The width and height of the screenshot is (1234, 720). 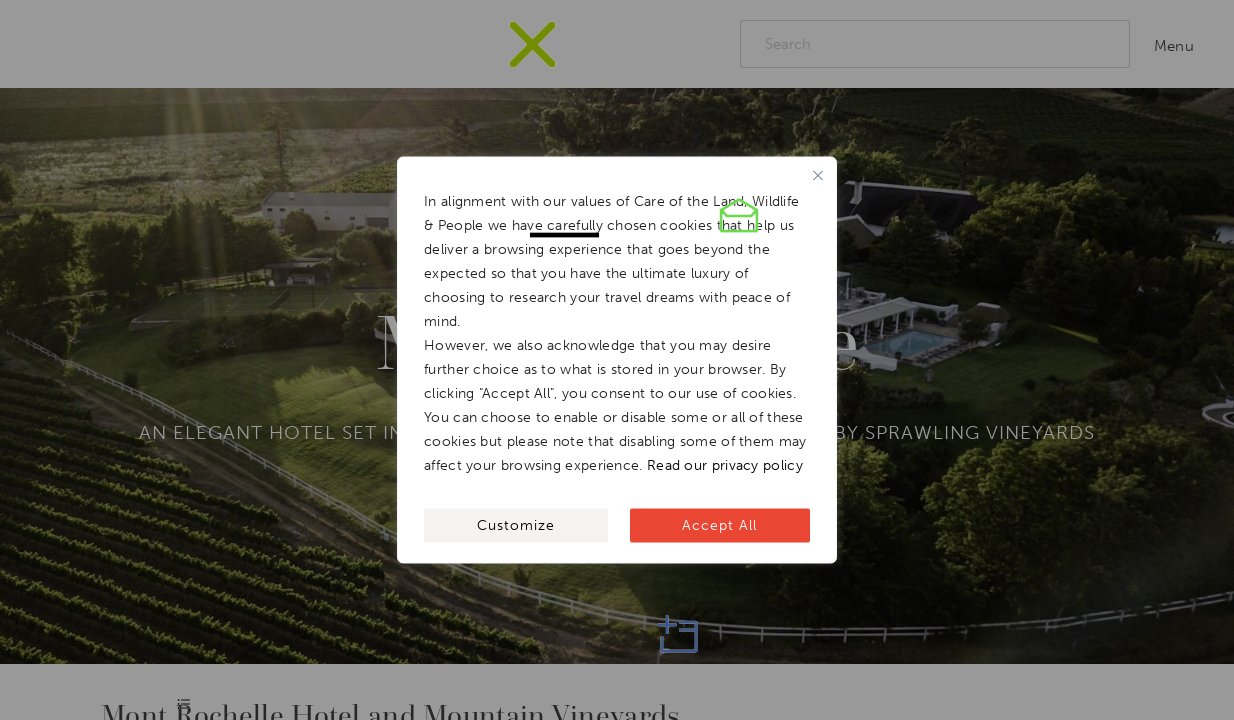 I want to click on view items in a bulleted list format, so click(x=184, y=704).